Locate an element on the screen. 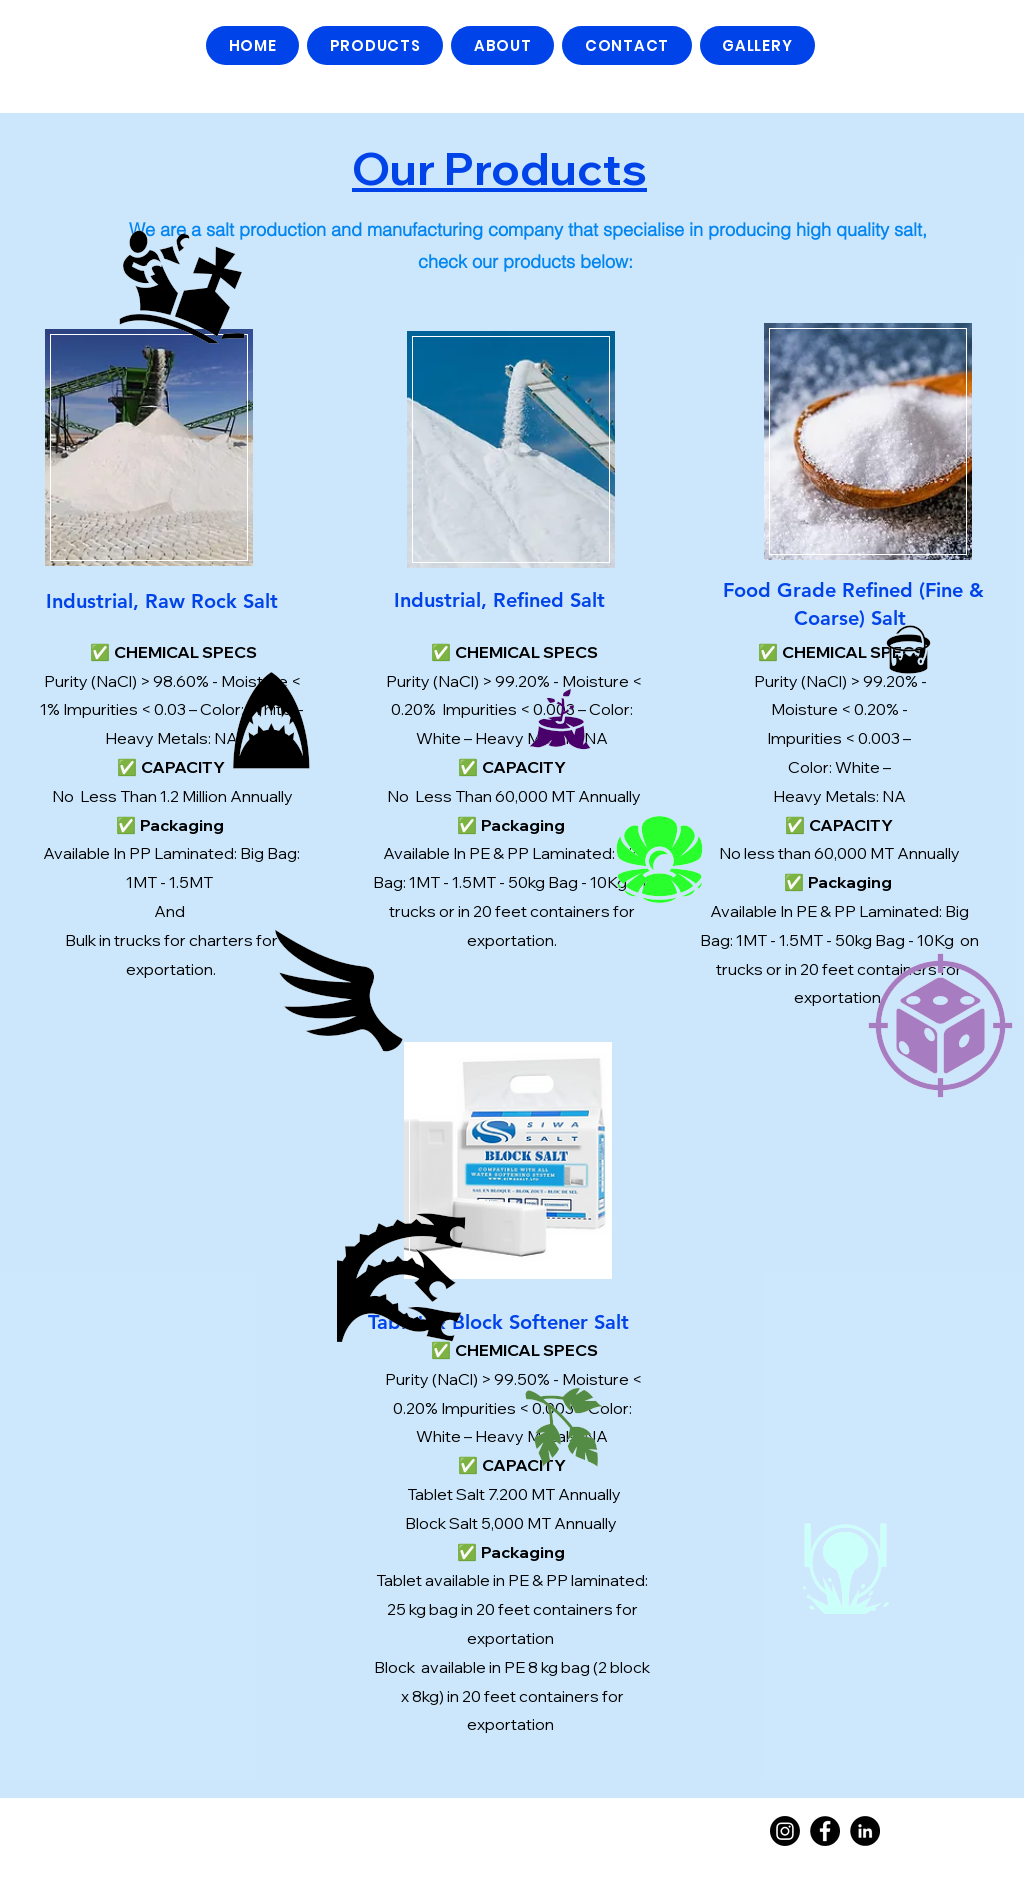 The image size is (1024, 1883). select hydra creature or monster type is located at coordinates (401, 1277).